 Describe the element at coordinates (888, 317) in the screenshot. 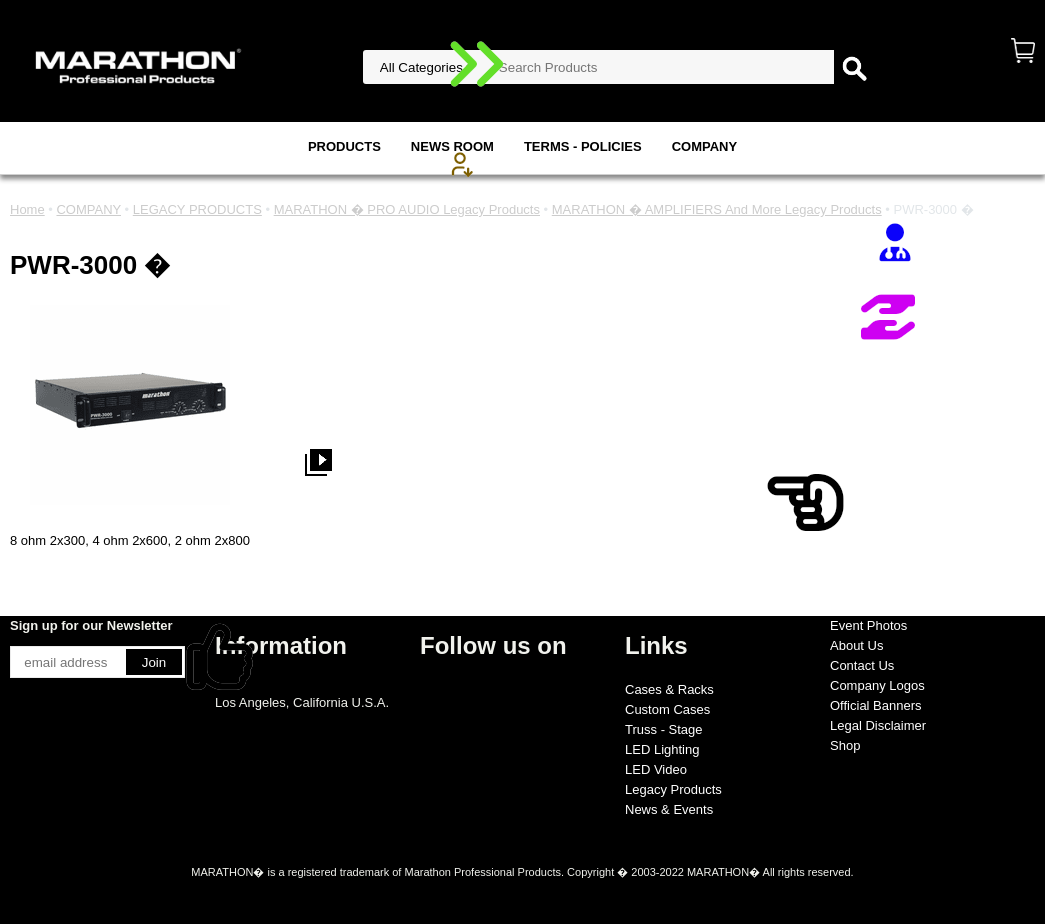

I see `indicates partnership or collaboration features` at that location.